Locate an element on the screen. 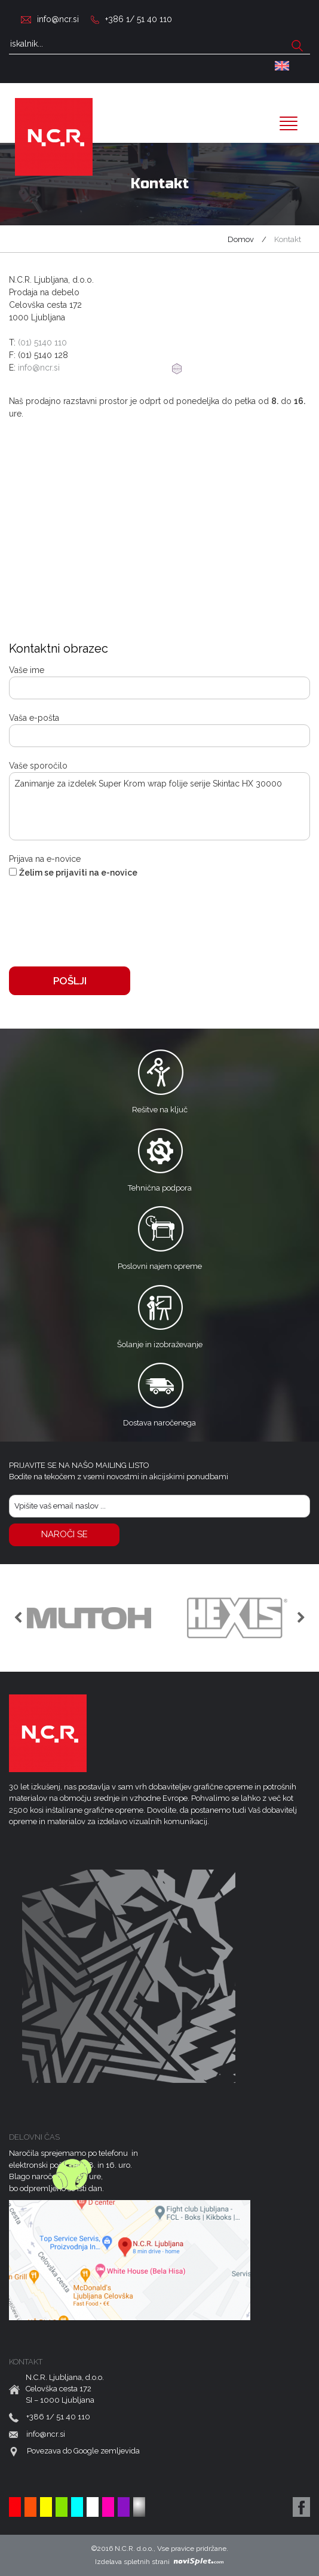 Image resolution: width=319 pixels, height=2576 pixels. open OpenSCAD application is located at coordinates (72, 2174).